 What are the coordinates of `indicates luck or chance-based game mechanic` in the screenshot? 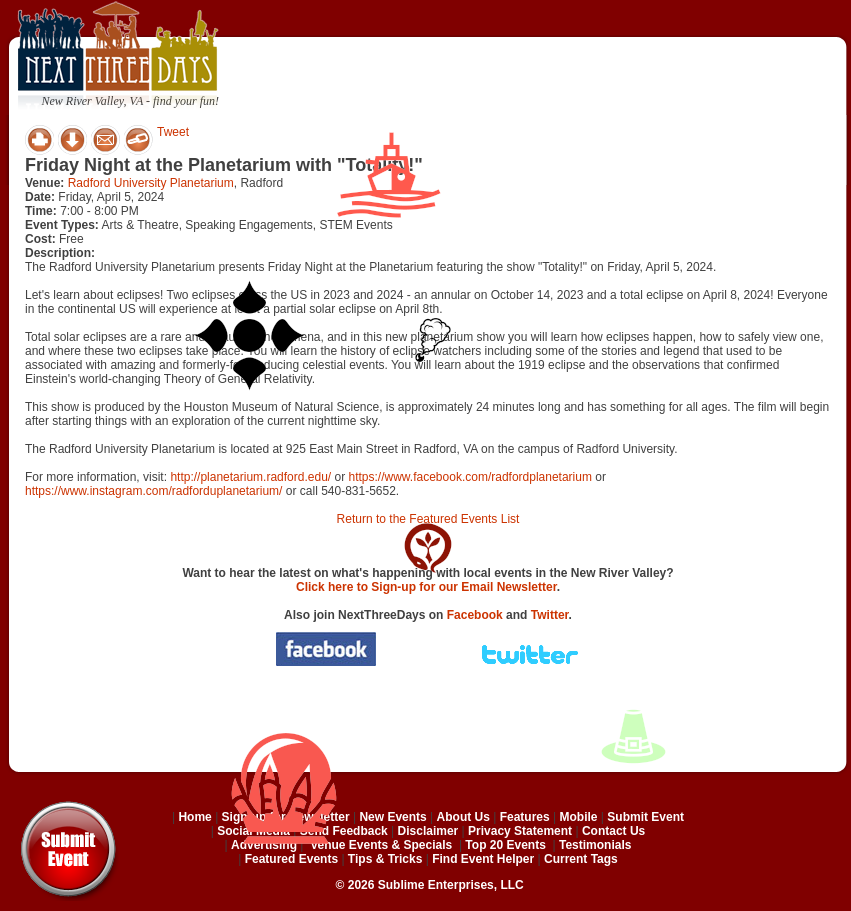 It's located at (249, 335).